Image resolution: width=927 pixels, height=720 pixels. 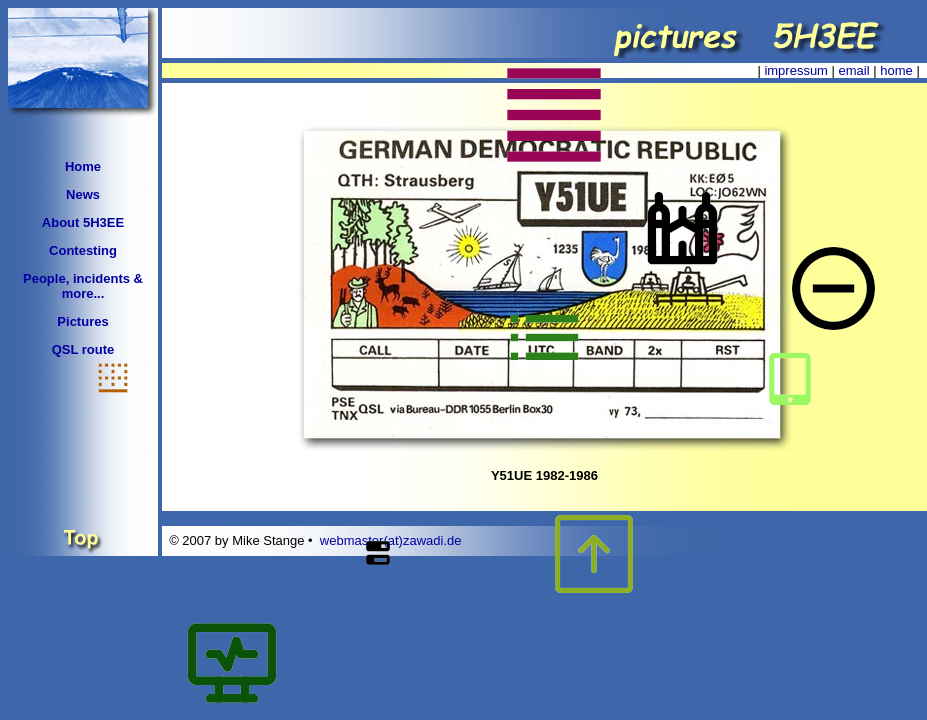 I want to click on upload a file or content, so click(x=594, y=554).